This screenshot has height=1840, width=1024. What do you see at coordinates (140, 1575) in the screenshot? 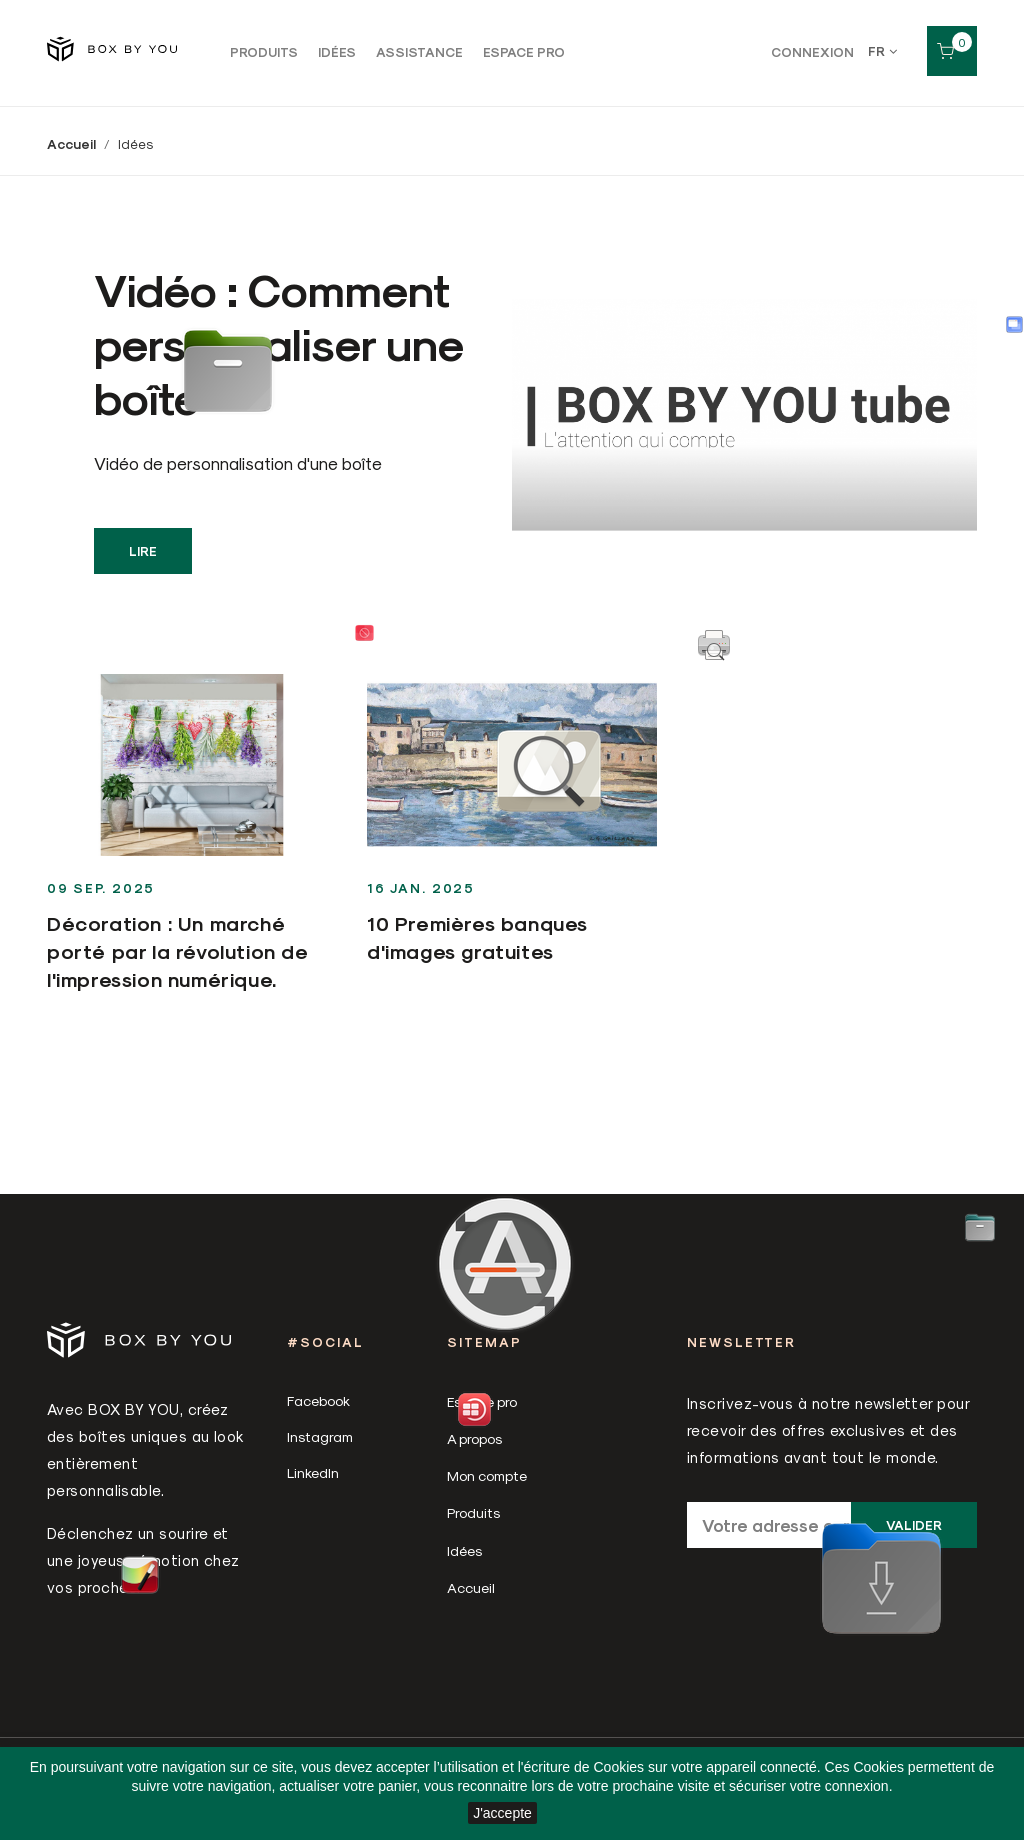
I see `open winetricks application` at bounding box center [140, 1575].